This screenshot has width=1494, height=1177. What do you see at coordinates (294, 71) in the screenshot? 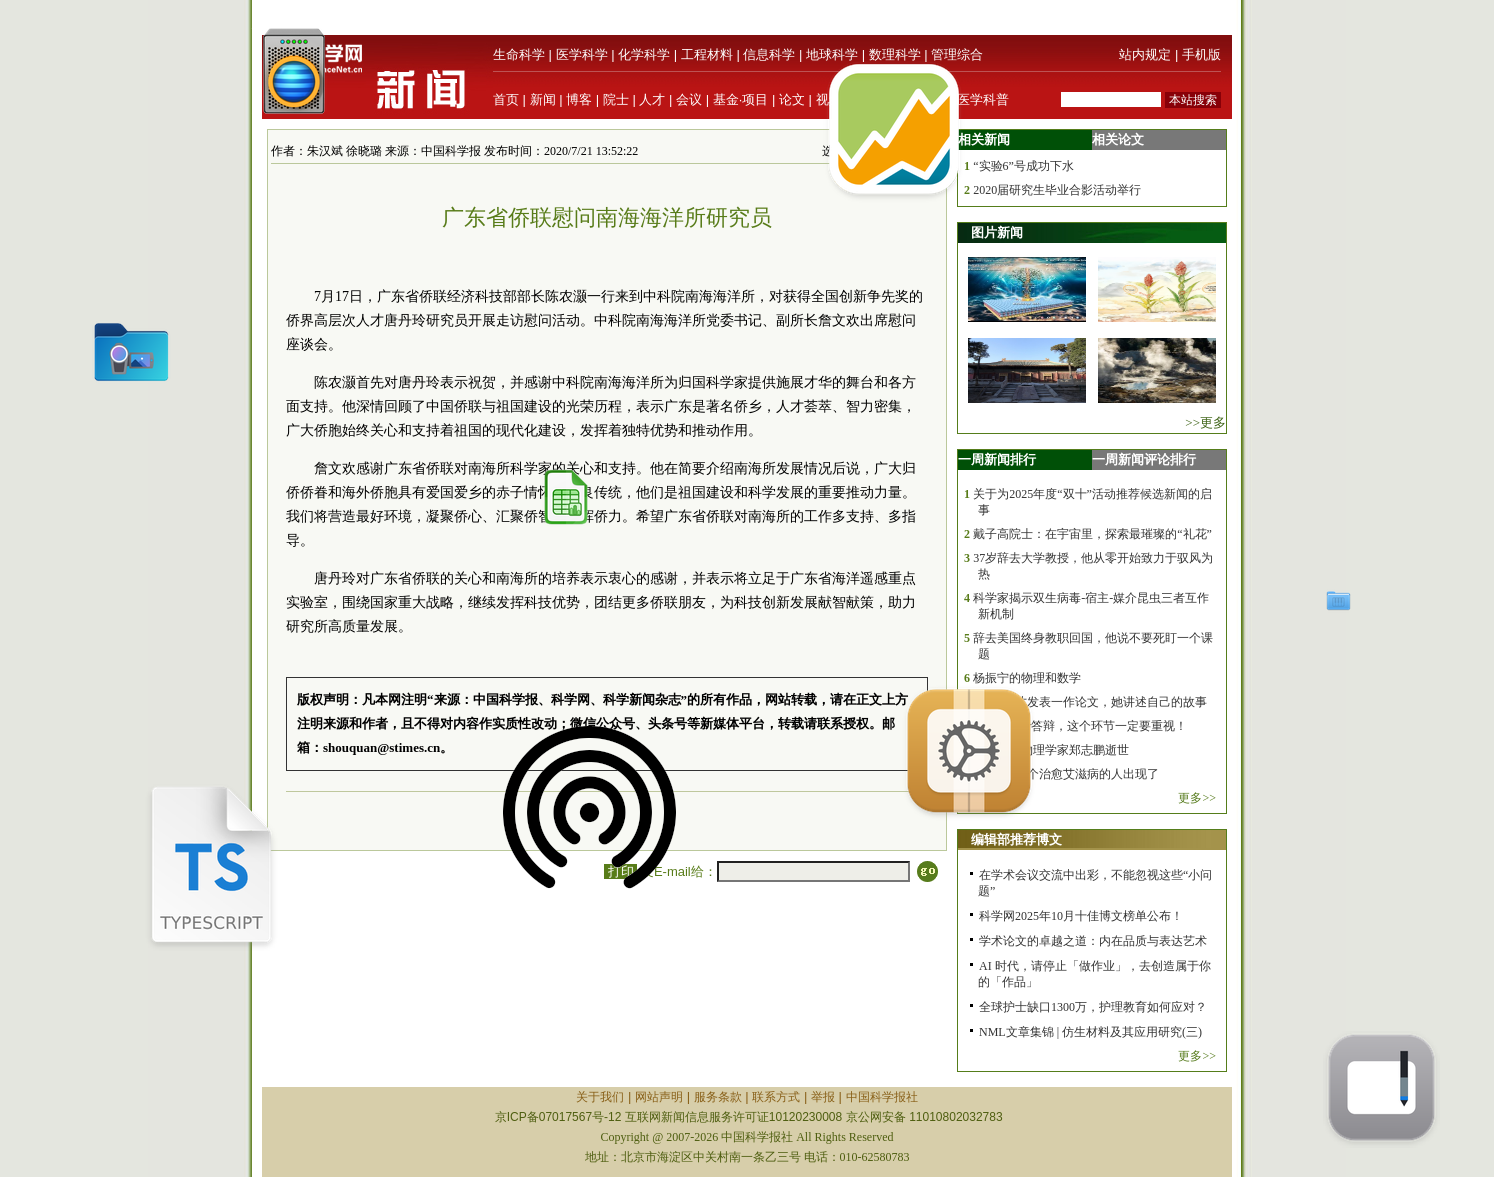
I see `access RAID 0 storage configuration` at bounding box center [294, 71].